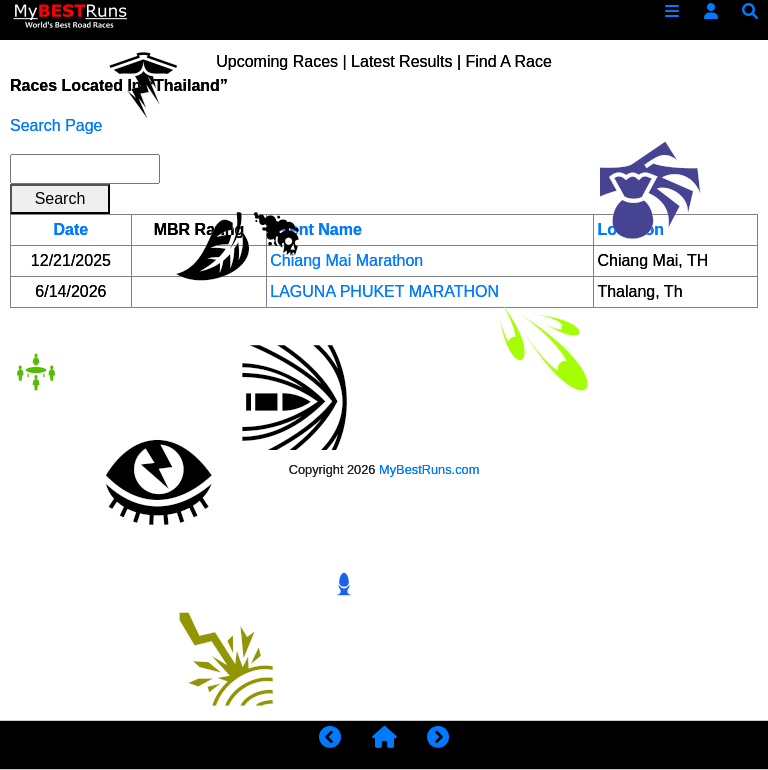  I want to click on join or schedule a meeting, so click(36, 372).